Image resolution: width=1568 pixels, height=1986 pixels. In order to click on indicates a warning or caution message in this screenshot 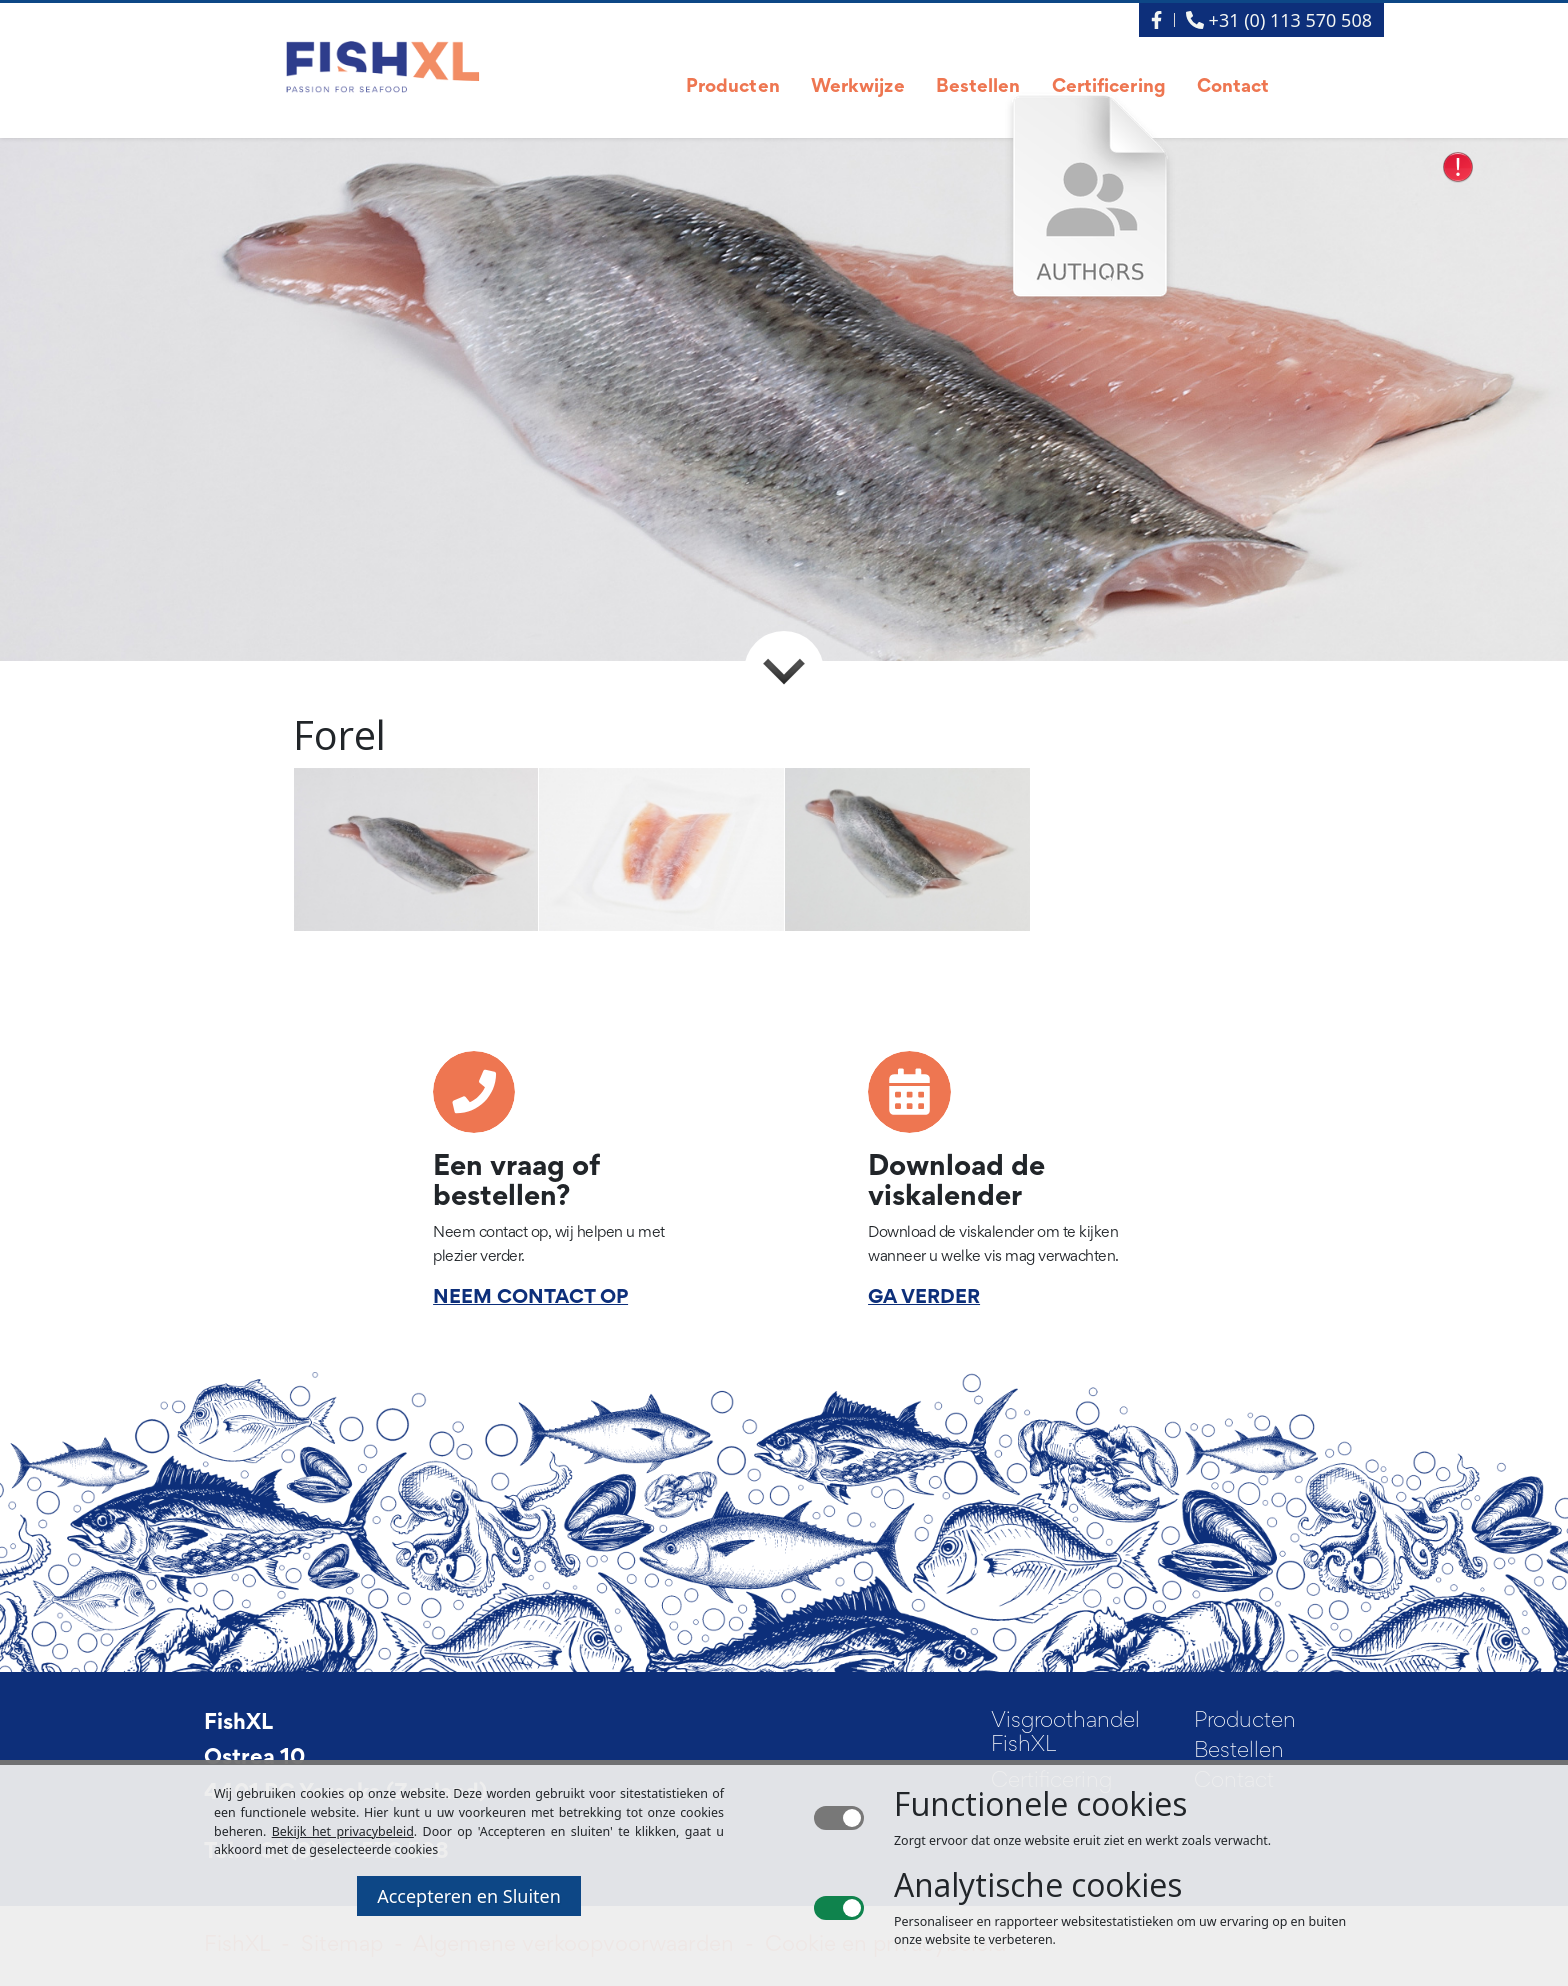, I will do `click(1458, 167)`.